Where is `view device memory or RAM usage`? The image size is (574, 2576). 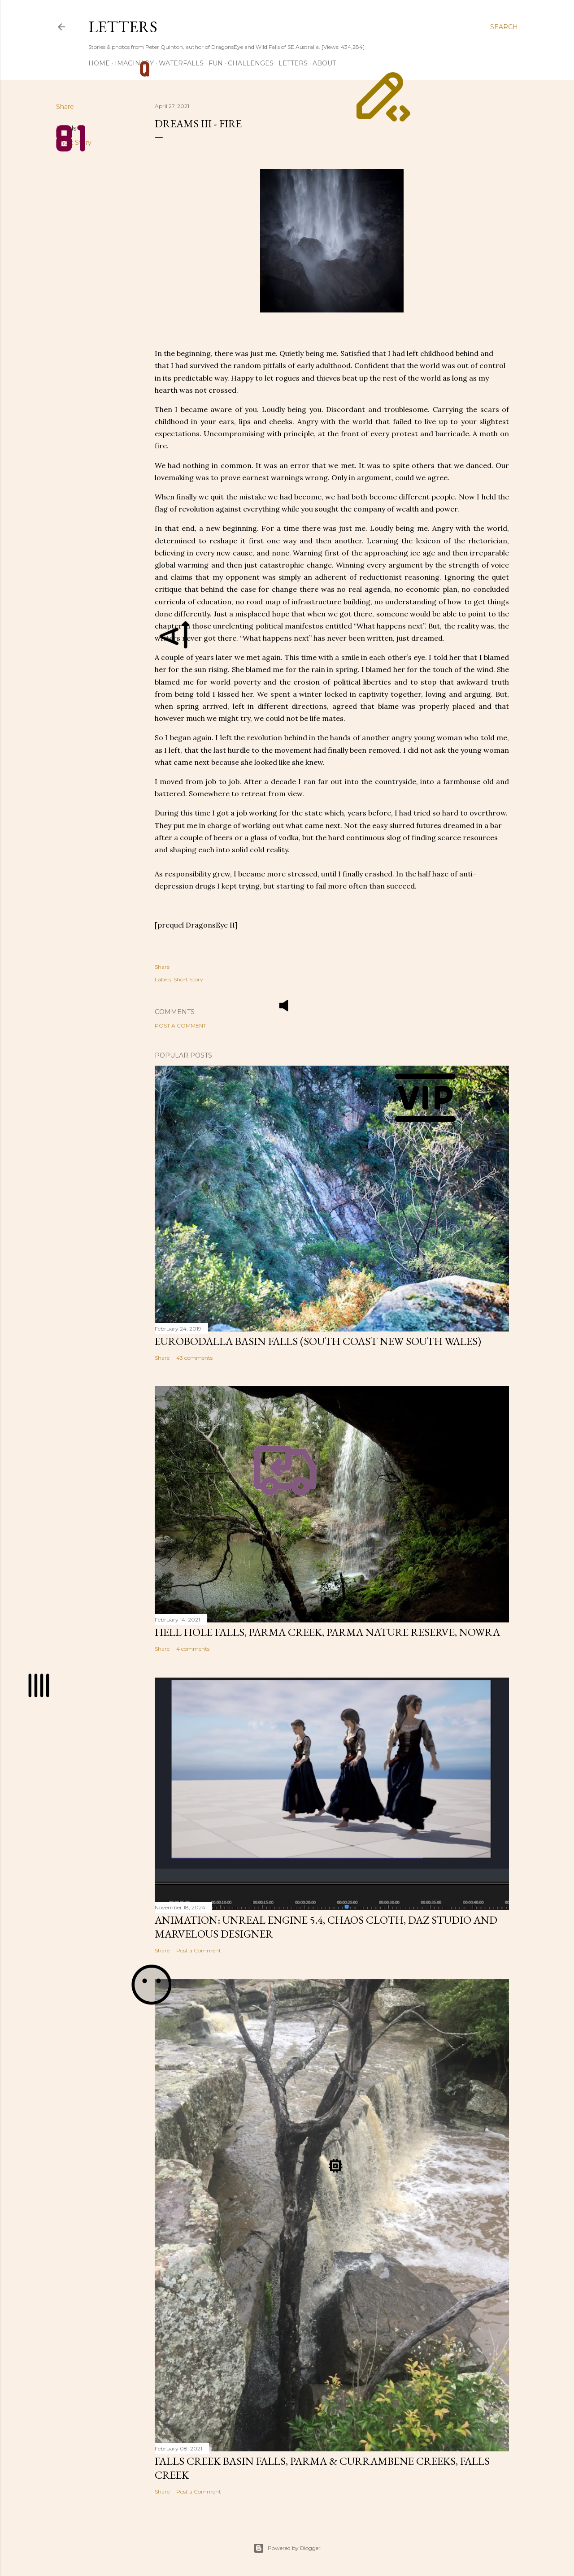 view device memory or RAM usage is located at coordinates (335, 2166).